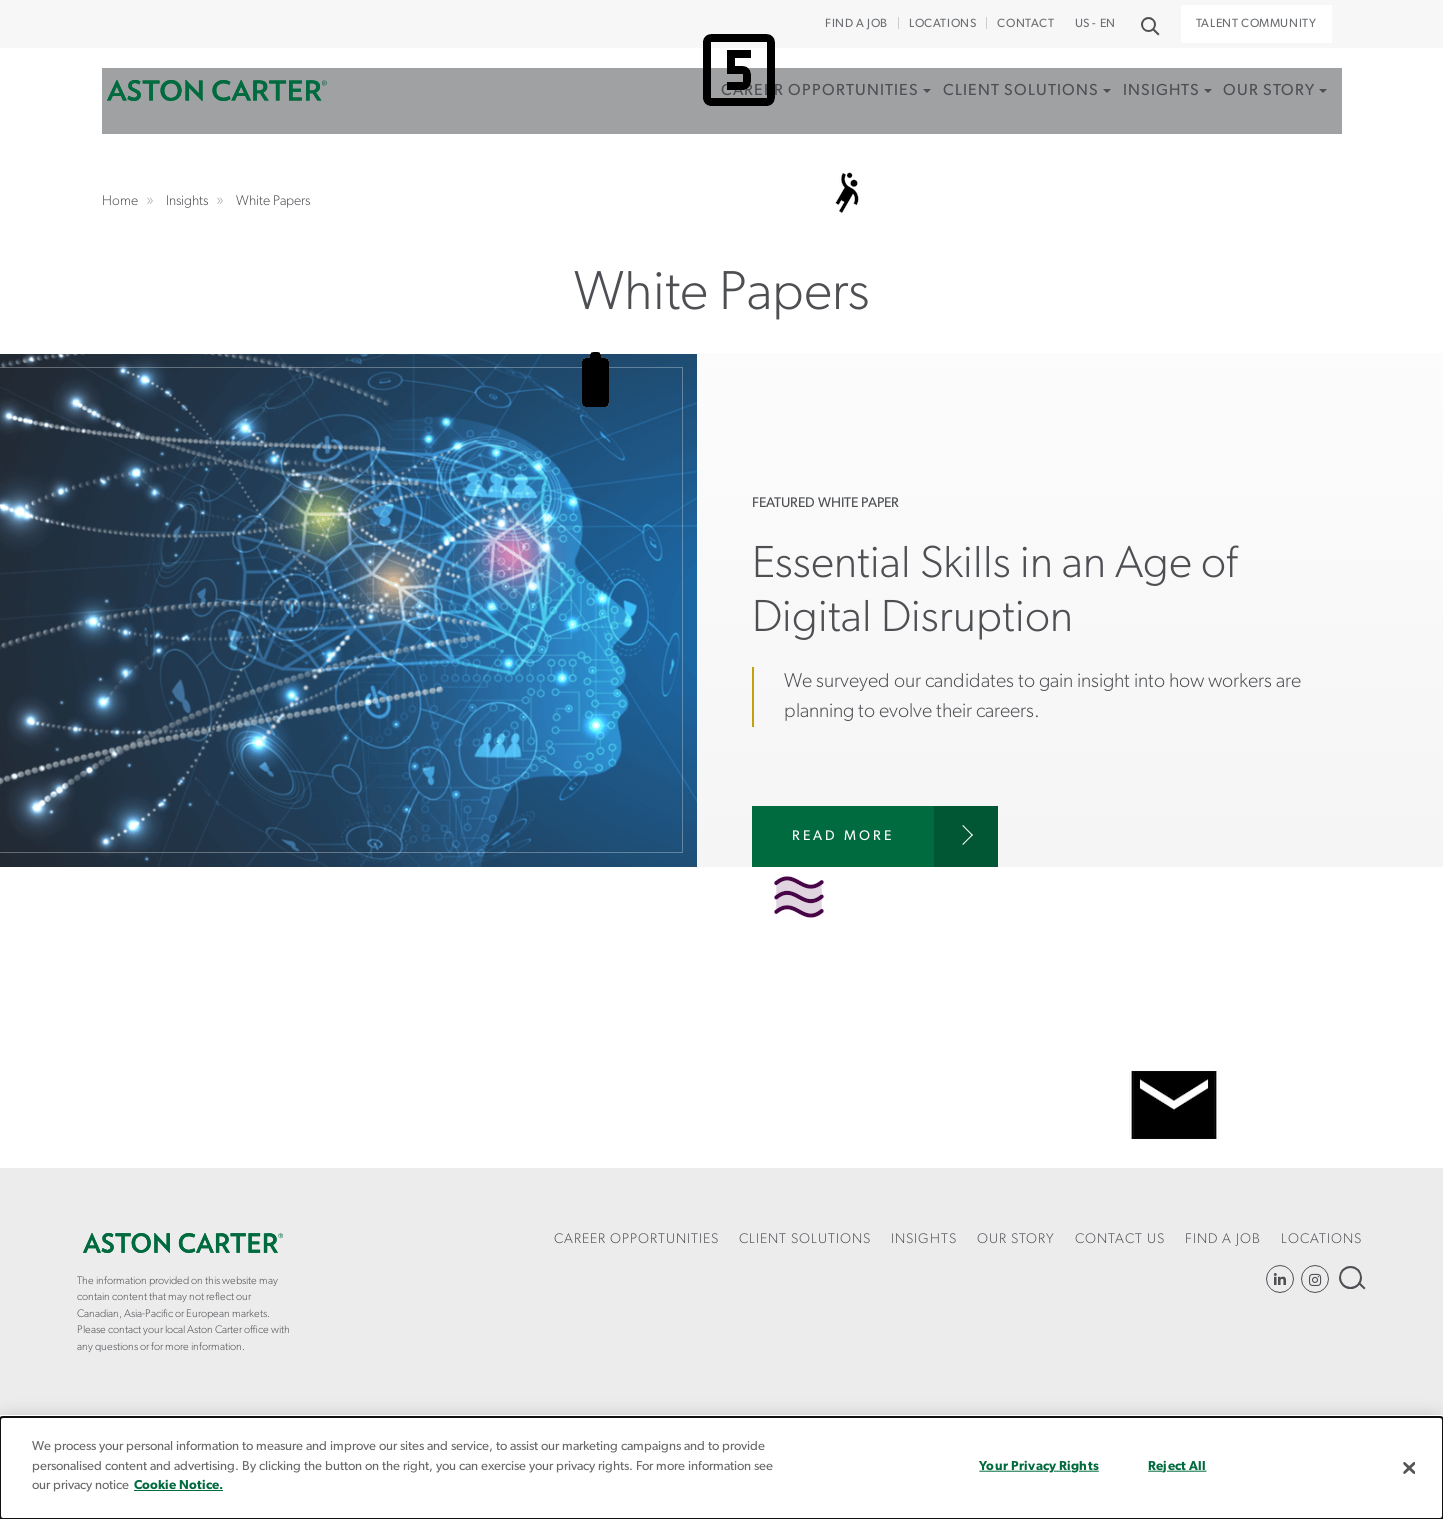  What do you see at coordinates (595, 379) in the screenshot?
I see `indicates battery is fully charged` at bounding box center [595, 379].